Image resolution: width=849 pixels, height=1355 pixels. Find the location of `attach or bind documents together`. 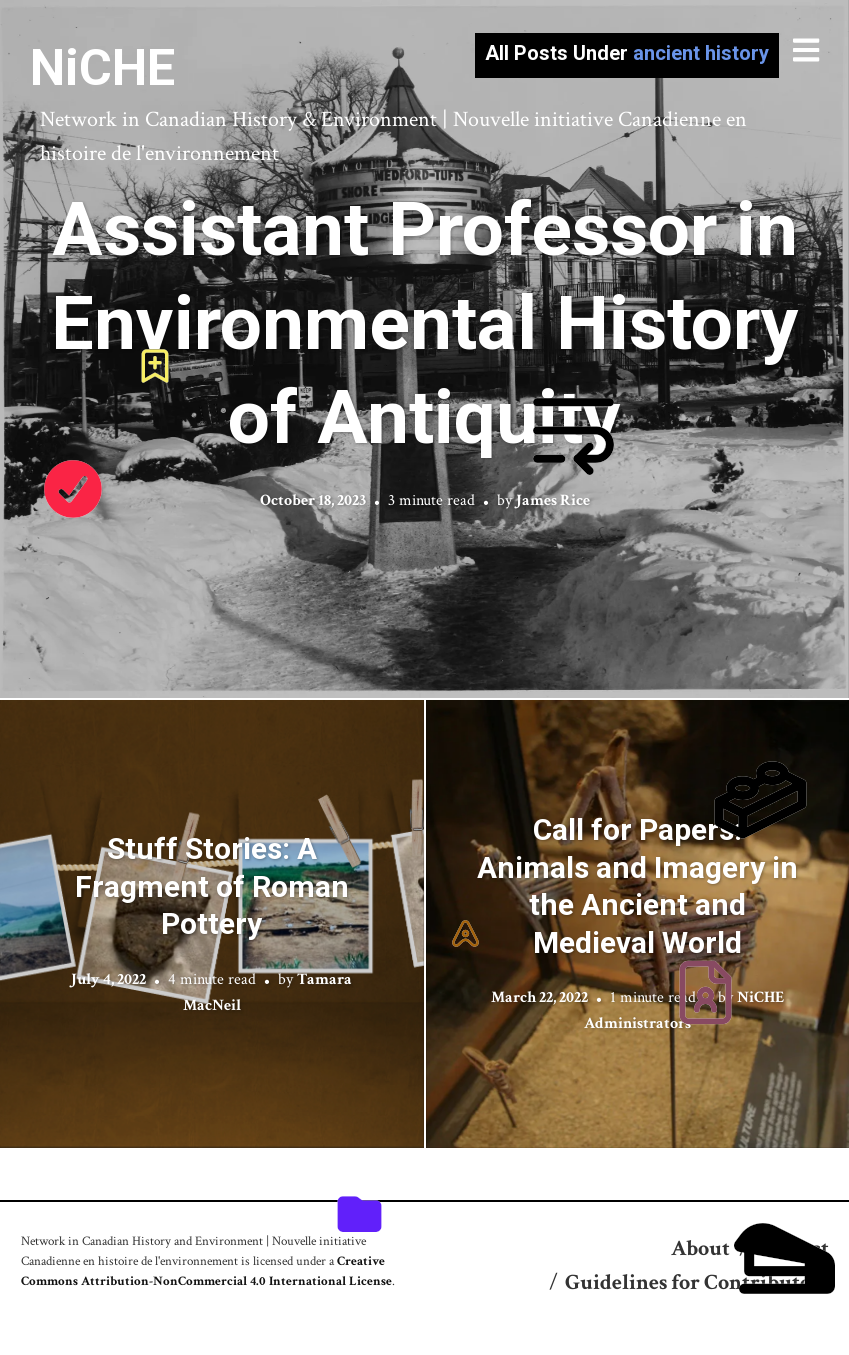

attach or bind documents together is located at coordinates (784, 1258).